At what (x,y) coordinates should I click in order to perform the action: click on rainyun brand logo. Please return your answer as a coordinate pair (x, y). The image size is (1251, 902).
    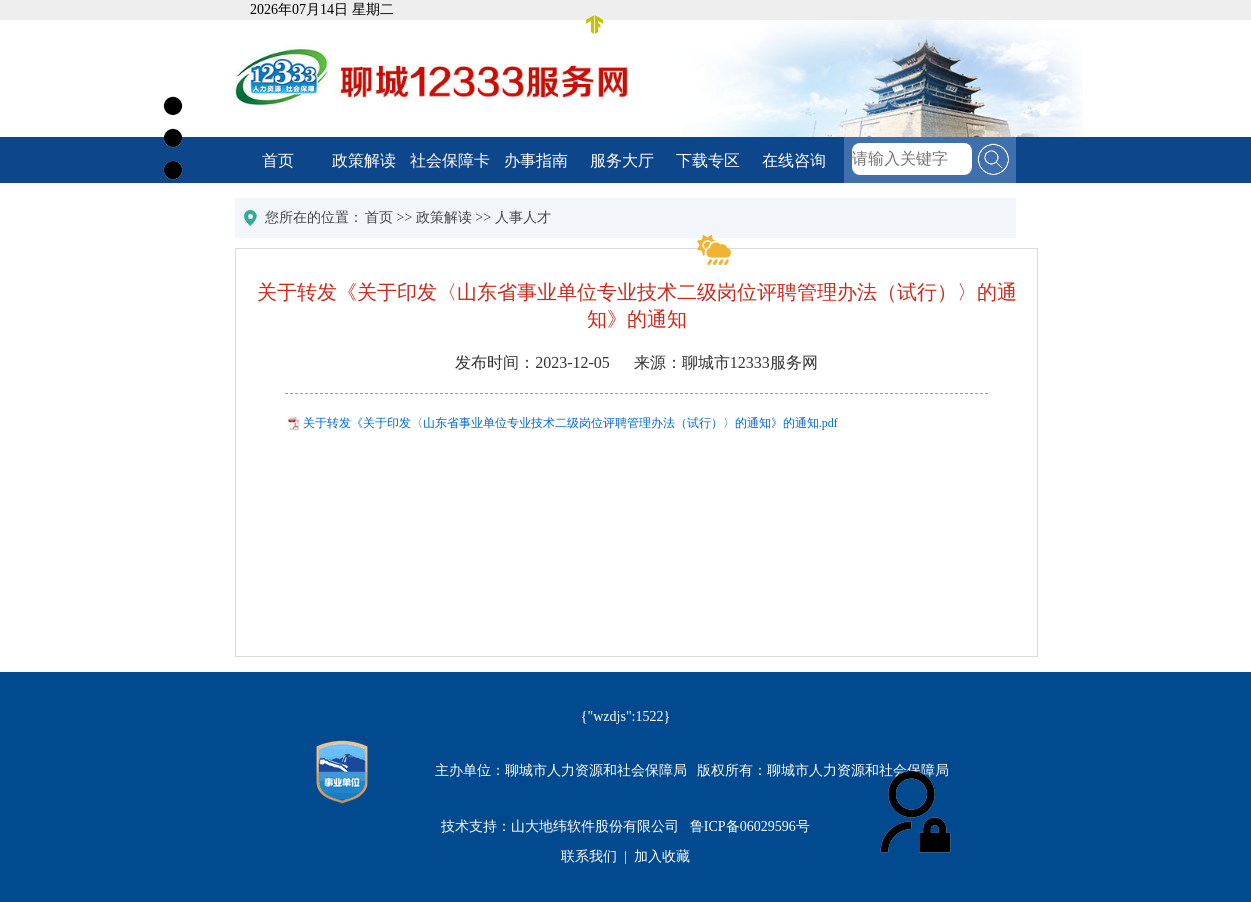
    Looking at the image, I should click on (714, 250).